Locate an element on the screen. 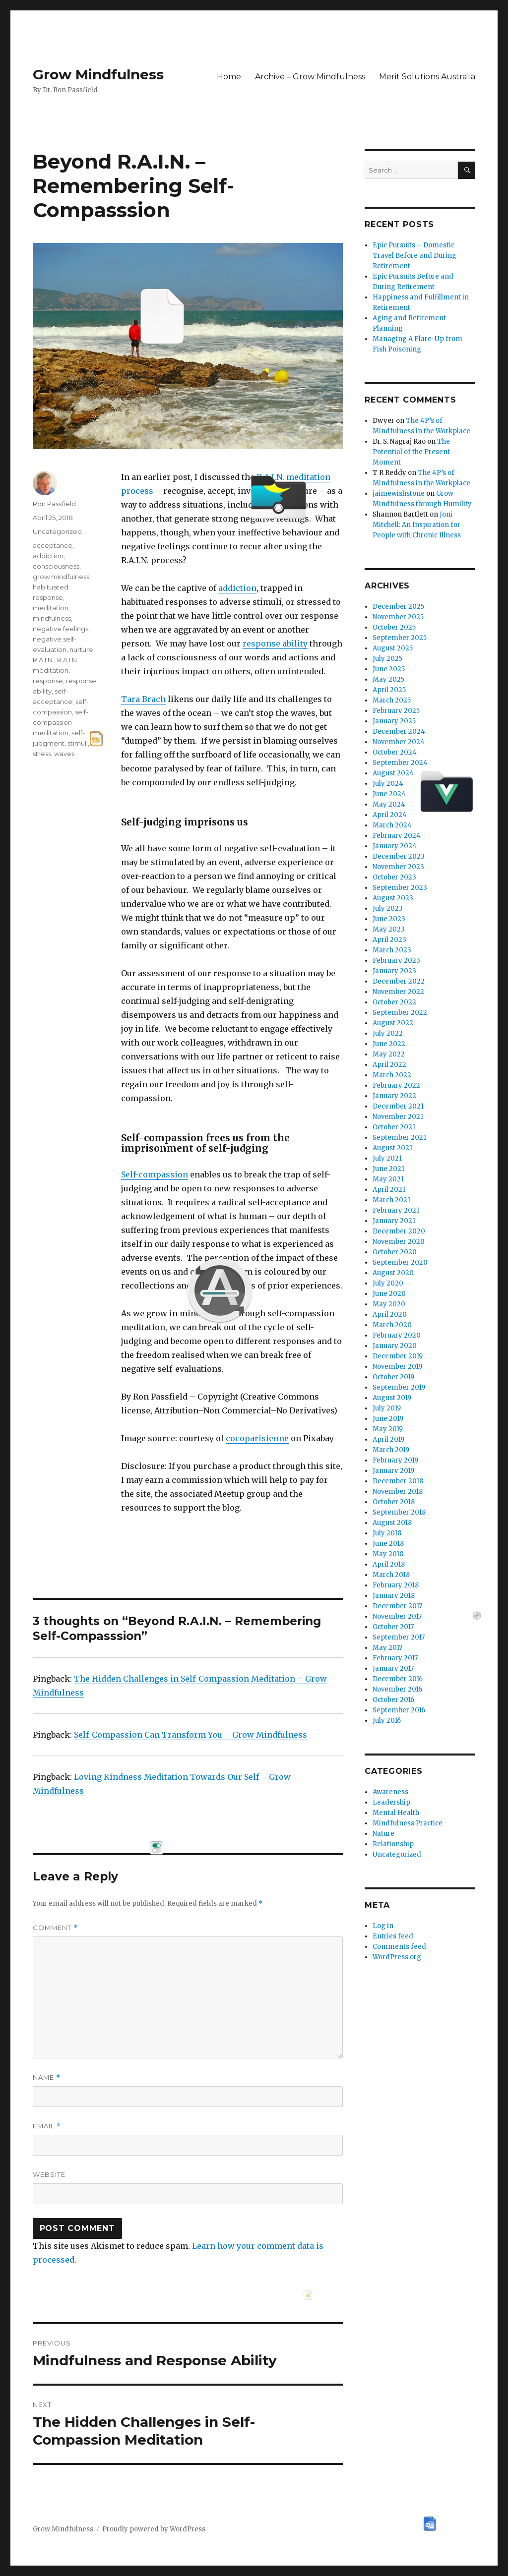 The width and height of the screenshot is (508, 2576). open folder containing vue.js project files is located at coordinates (446, 793).